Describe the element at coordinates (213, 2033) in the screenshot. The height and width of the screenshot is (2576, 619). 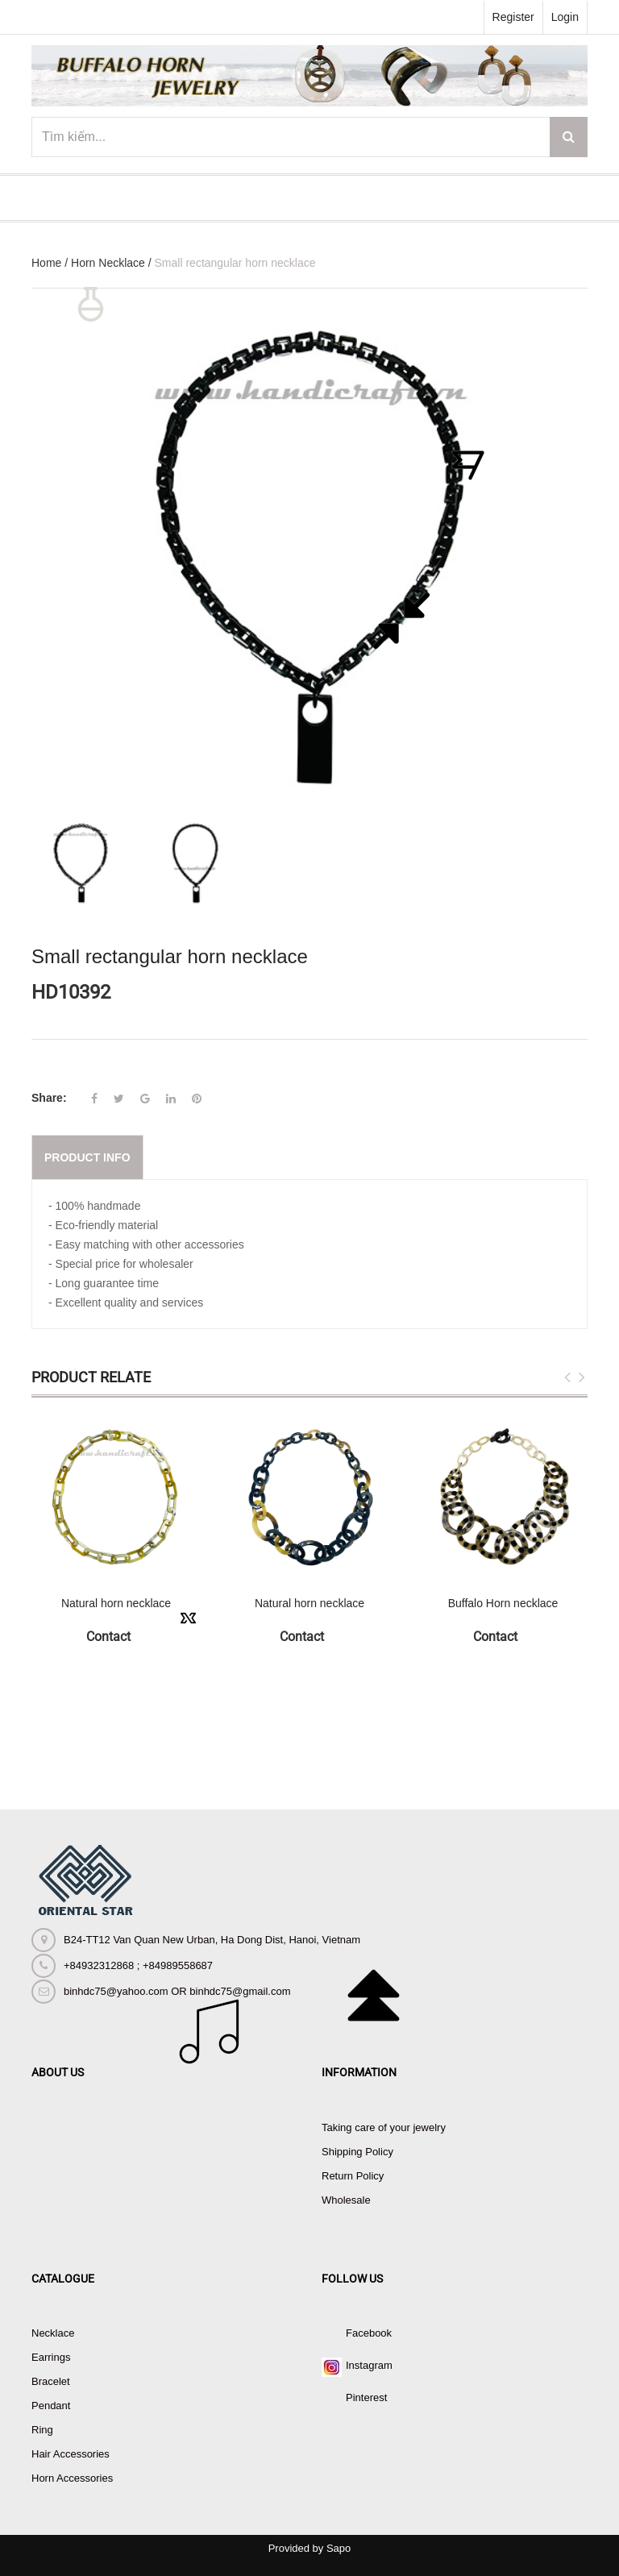
I see `access music or audio playback` at that location.